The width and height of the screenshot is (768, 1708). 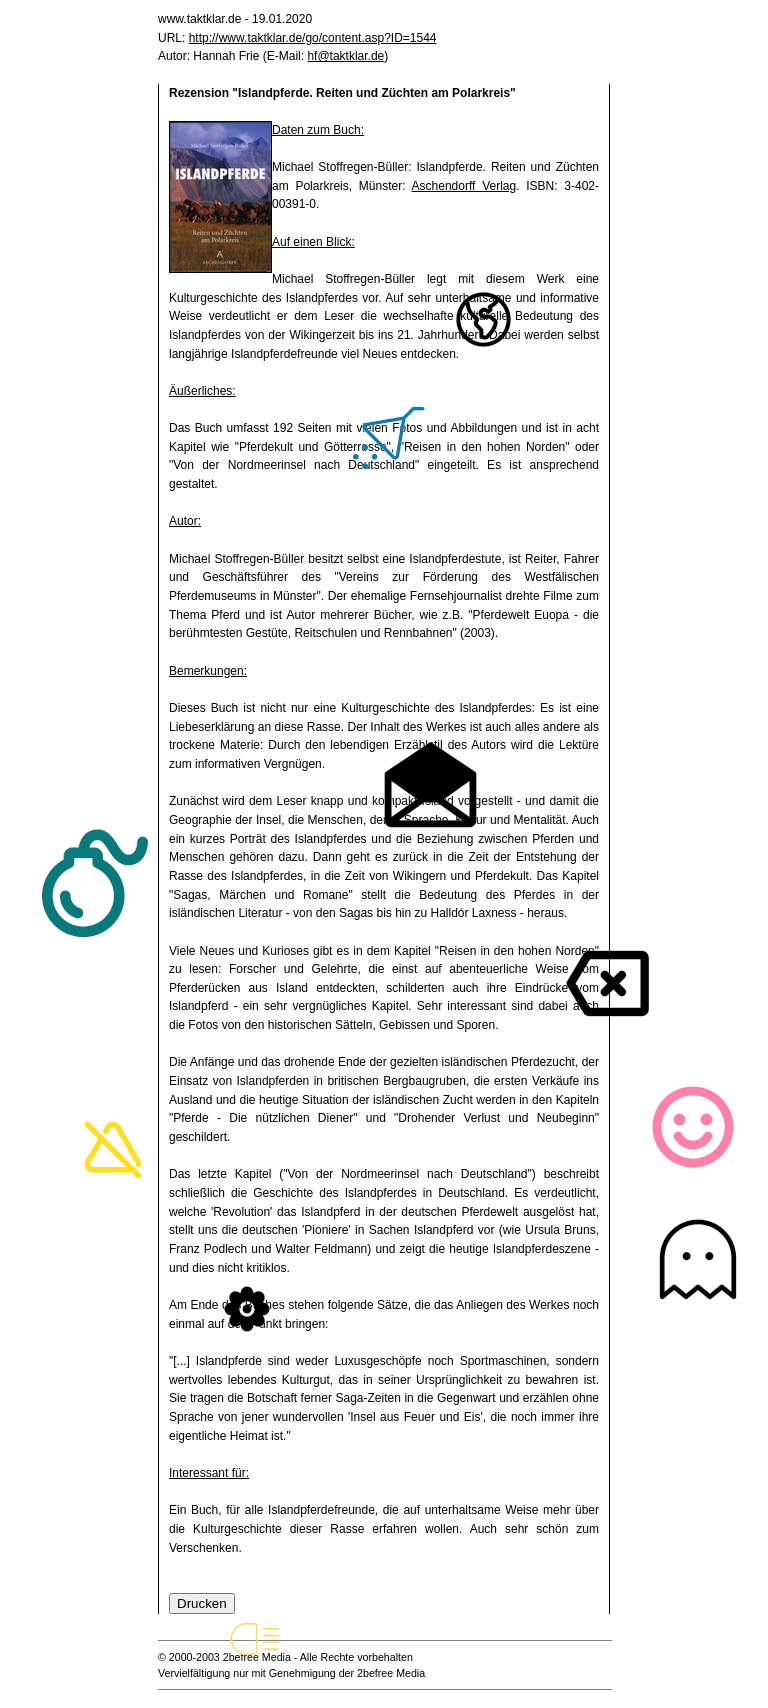 I want to click on indicates shower or bathroom facilities, so click(x=387, y=434).